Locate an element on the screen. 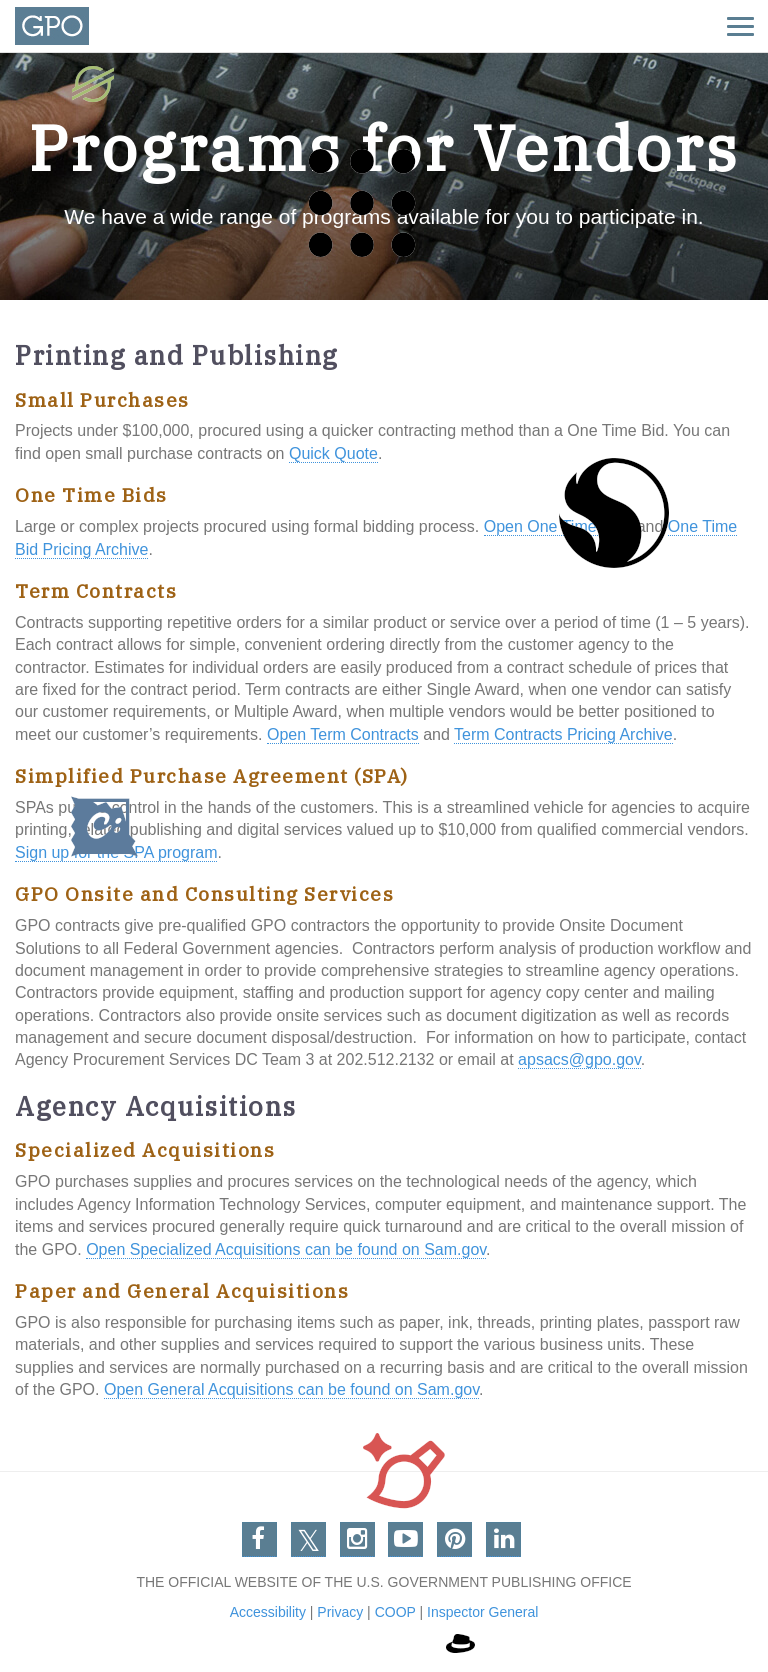  ROS (Robot Operating System) branding or documentation is located at coordinates (362, 203).